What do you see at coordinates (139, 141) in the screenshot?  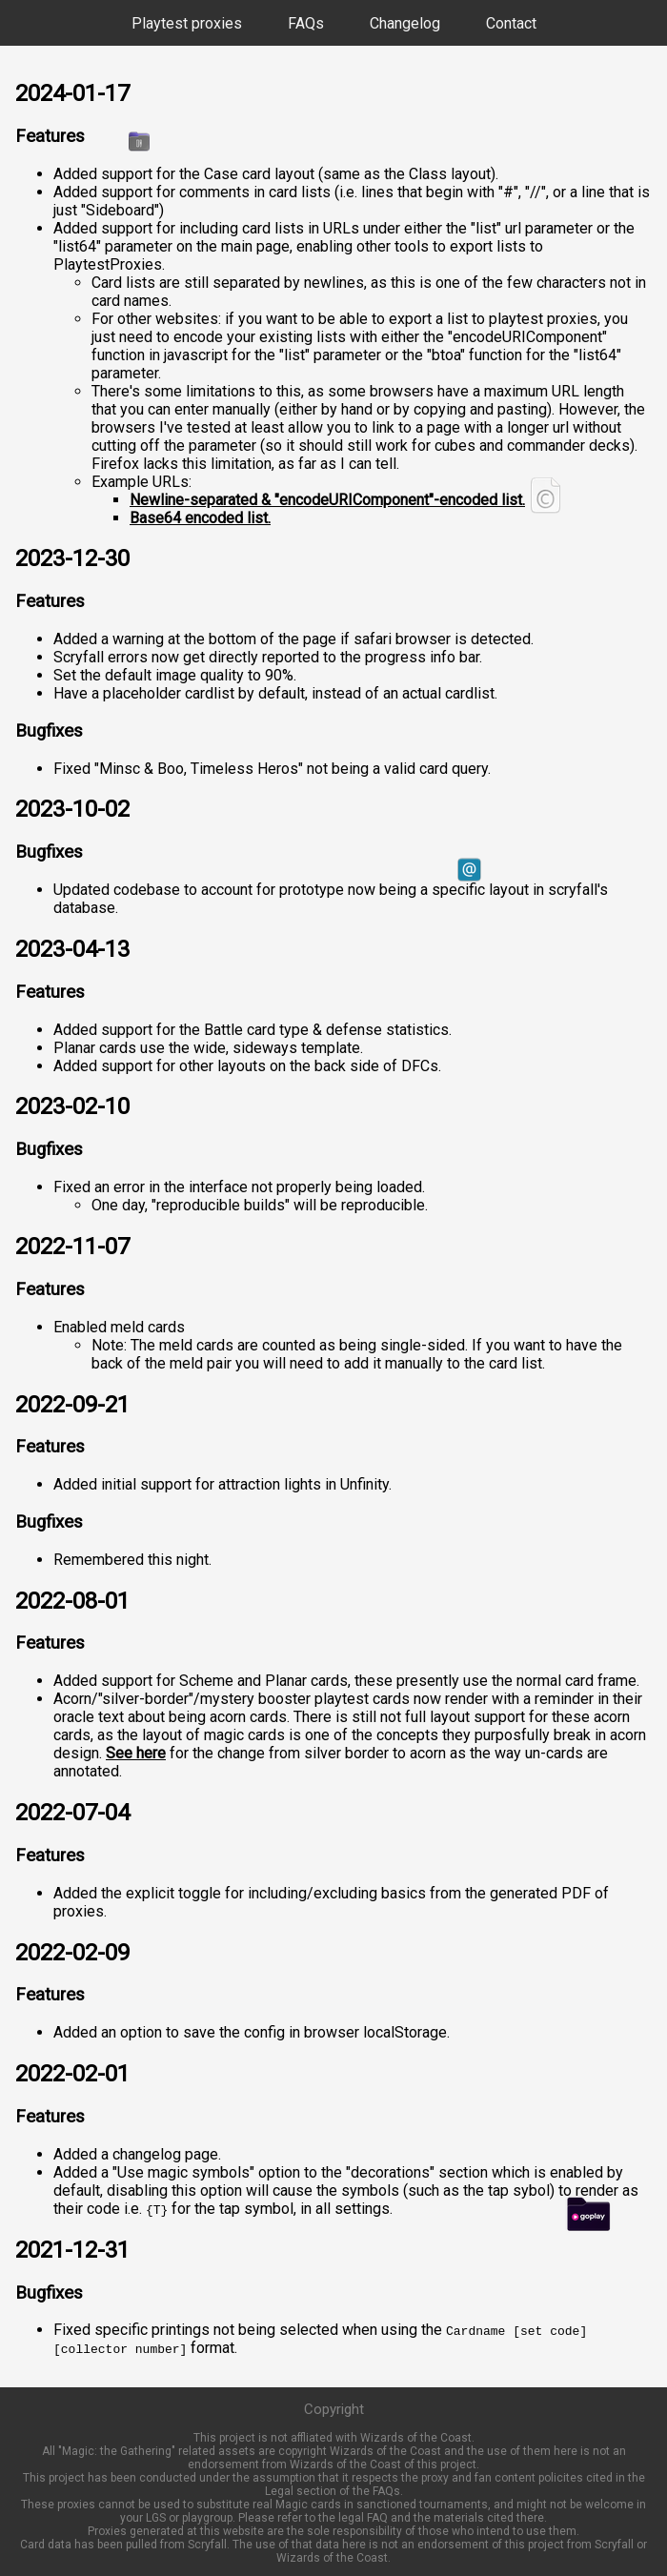 I see `open templates folder` at bounding box center [139, 141].